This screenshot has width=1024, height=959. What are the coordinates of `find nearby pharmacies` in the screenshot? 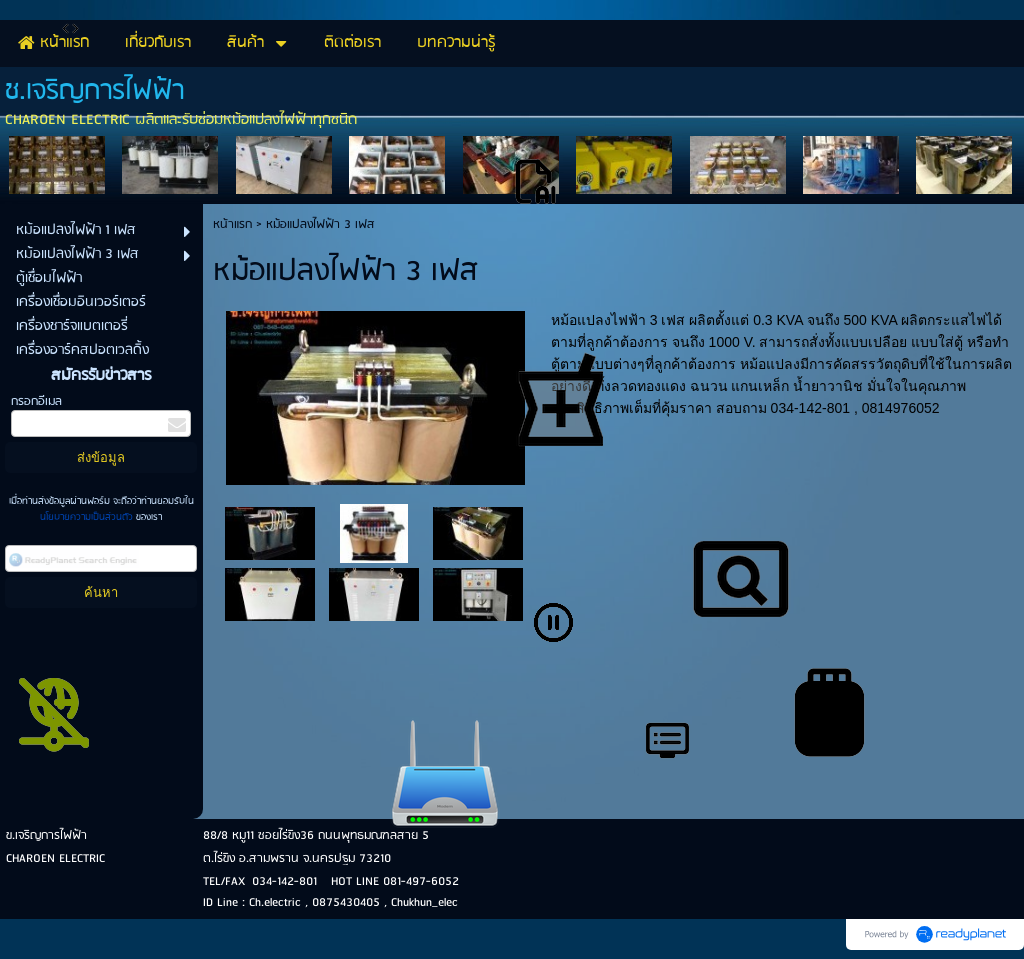 It's located at (561, 404).